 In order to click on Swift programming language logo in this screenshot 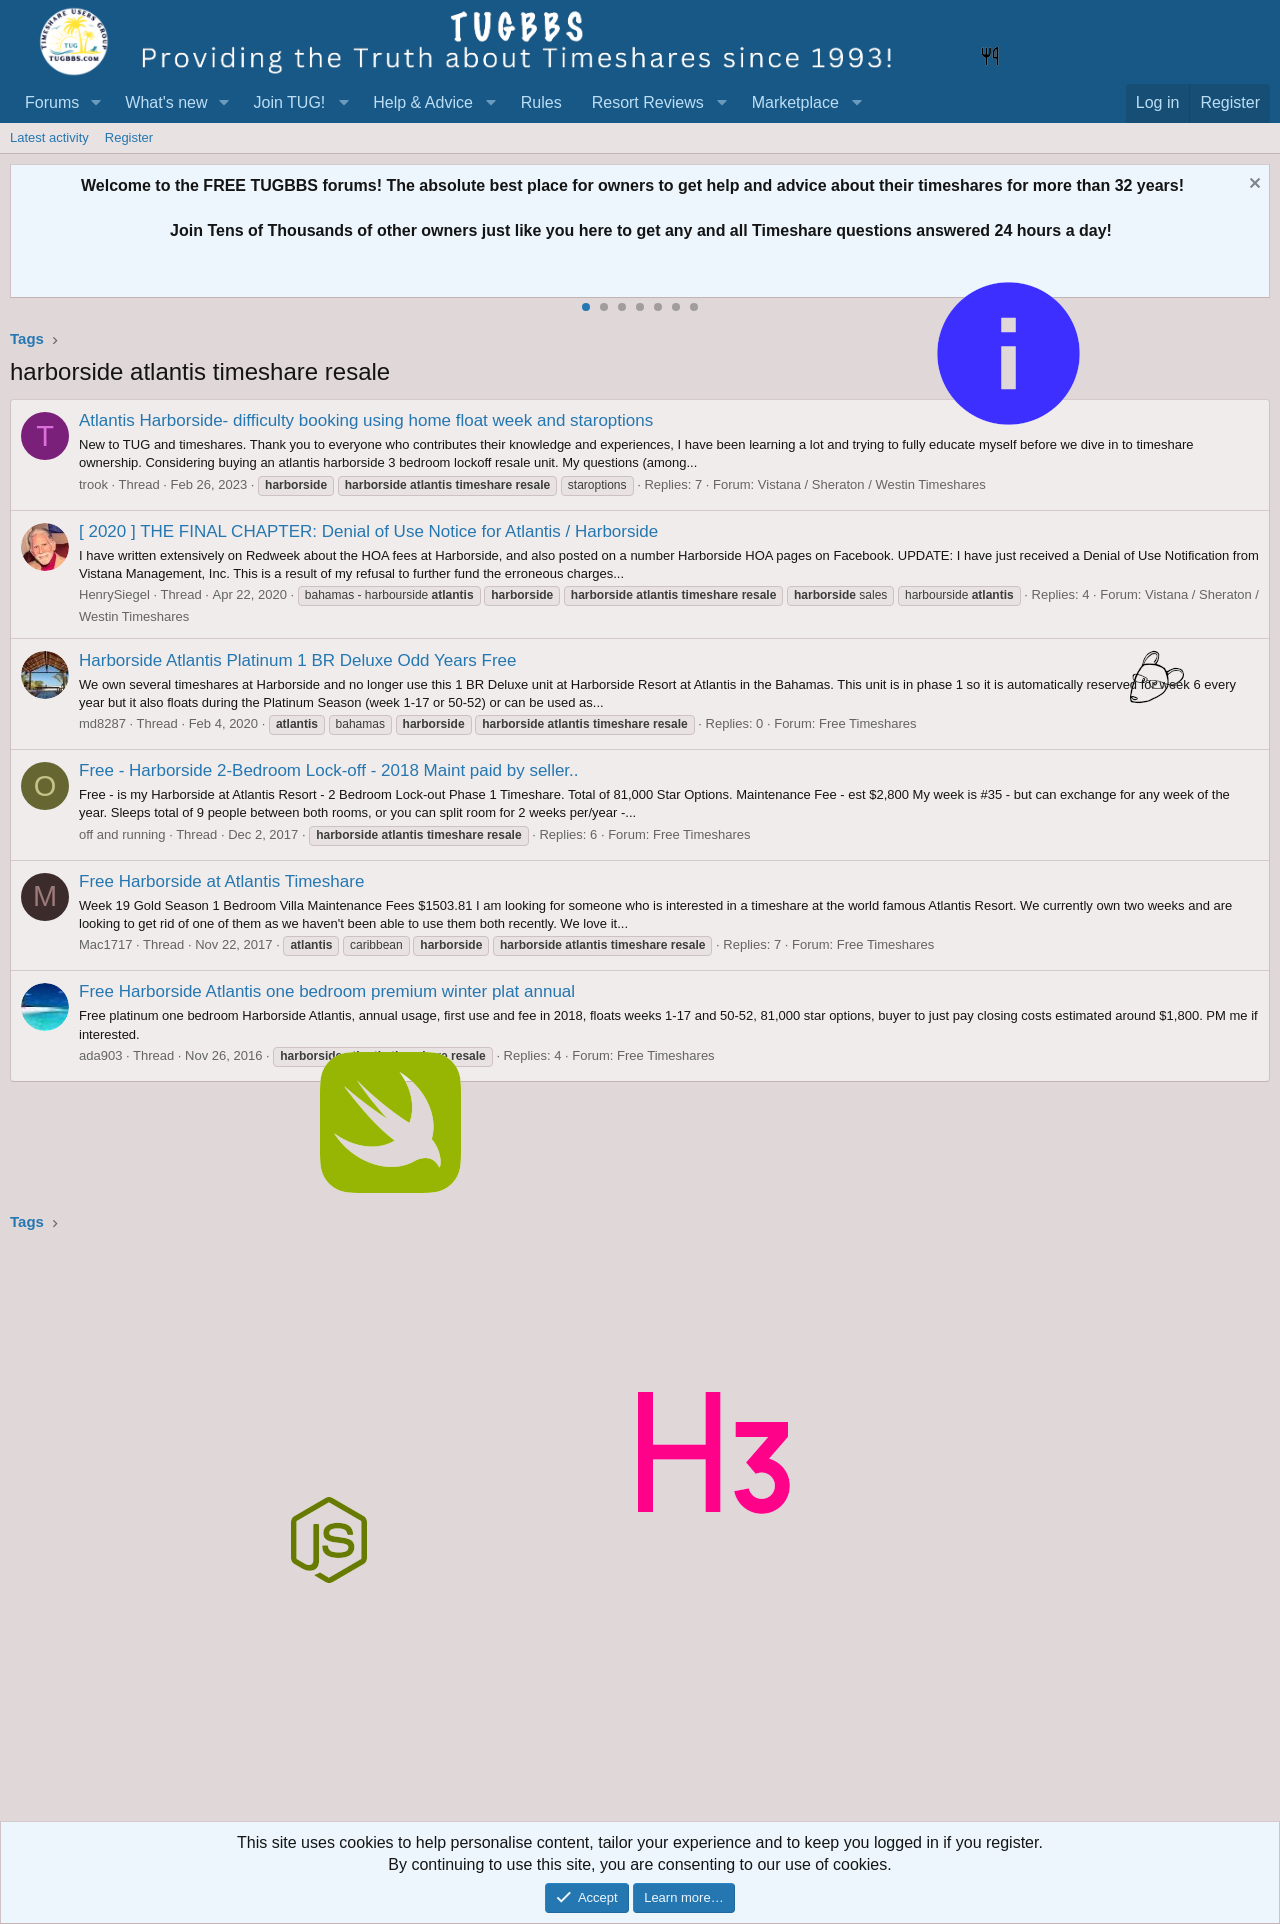, I will do `click(390, 1122)`.